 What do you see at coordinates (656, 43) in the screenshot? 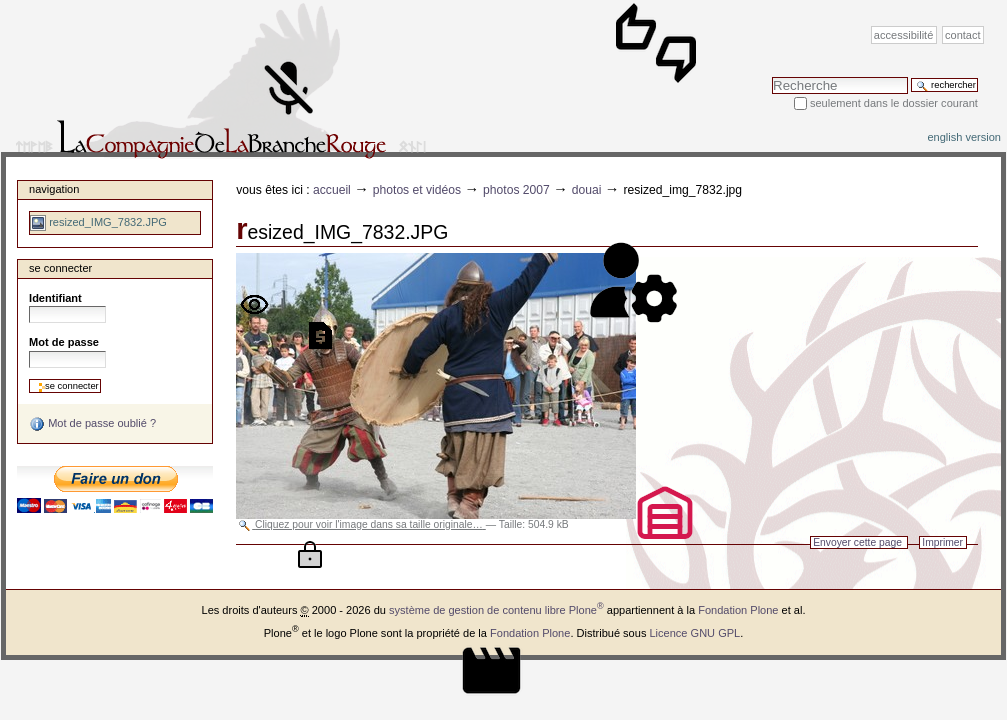
I see `rate or provide feedback` at bounding box center [656, 43].